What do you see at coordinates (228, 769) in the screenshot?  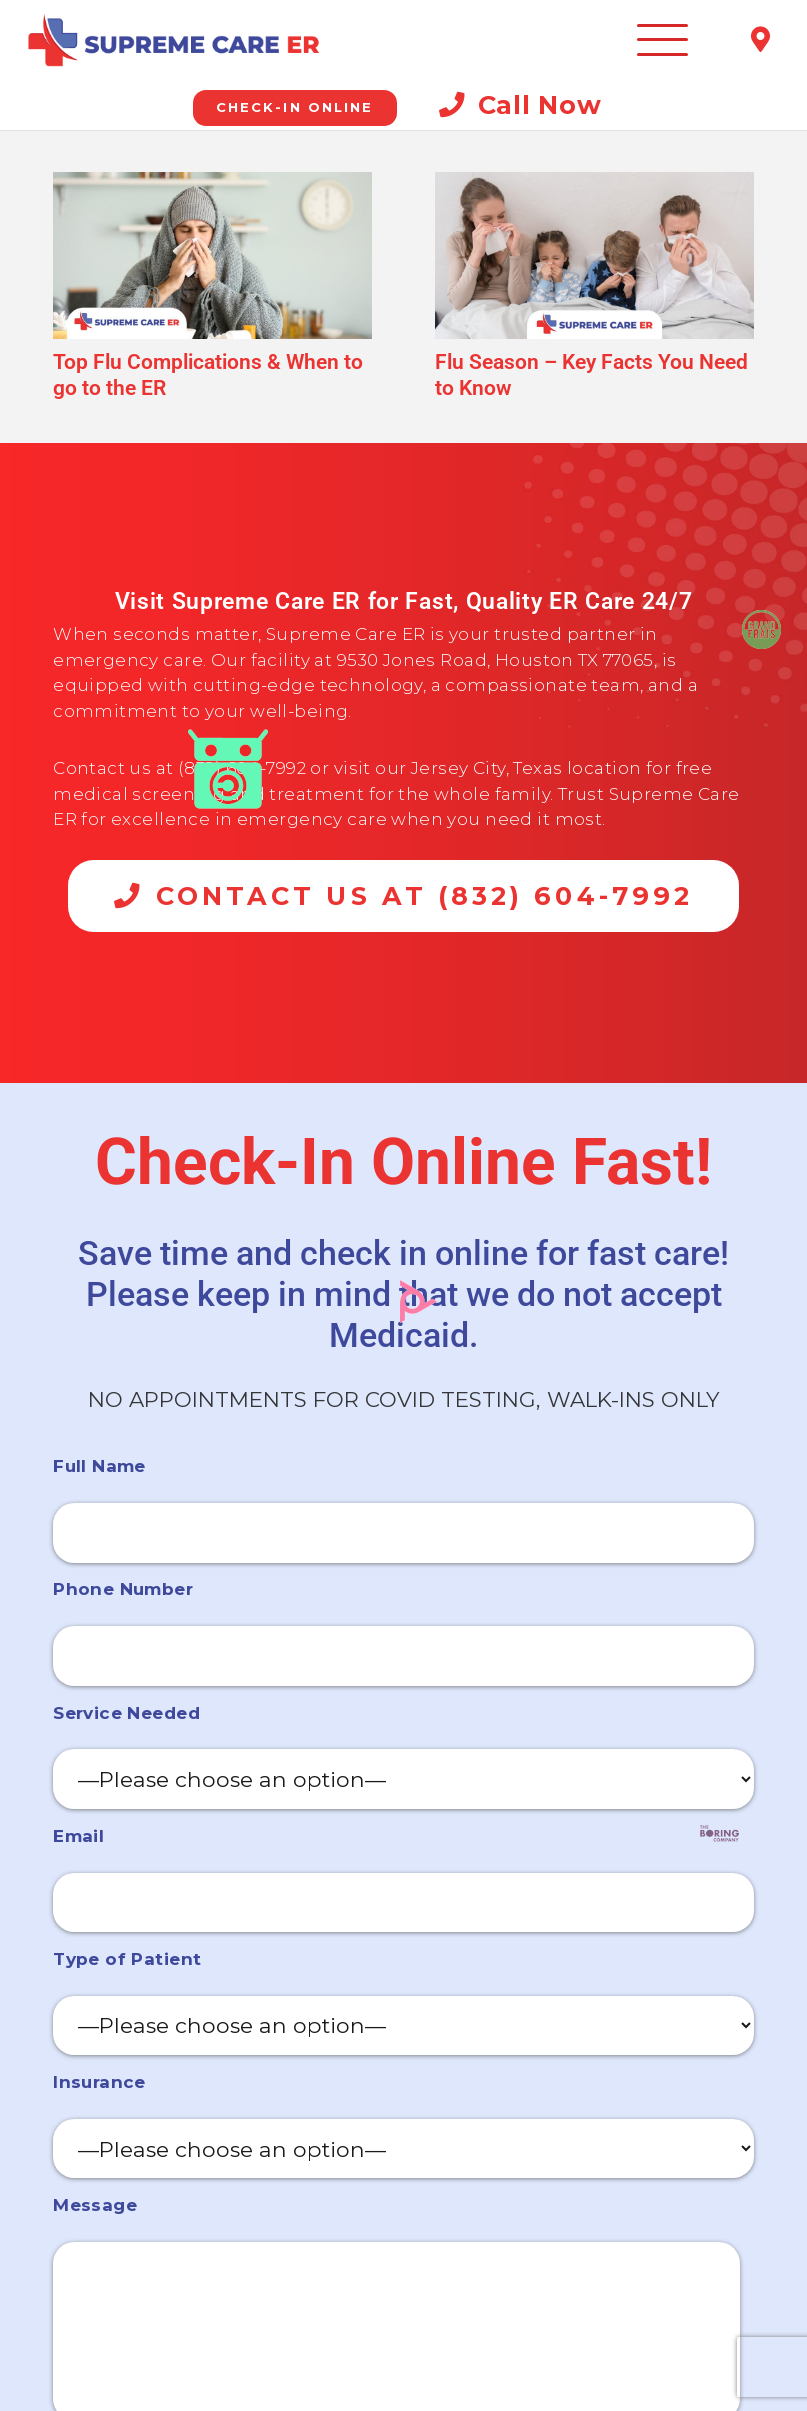 I see `open the F-Droid app store` at bounding box center [228, 769].